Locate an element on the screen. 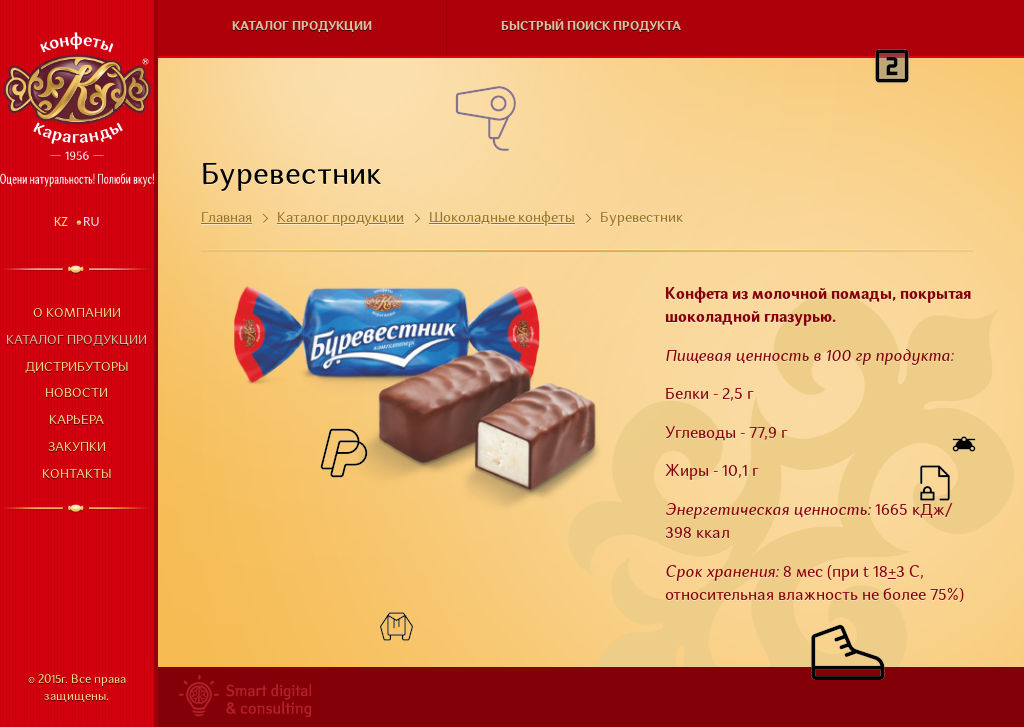  browse casual or streetwear clothing is located at coordinates (396, 626).